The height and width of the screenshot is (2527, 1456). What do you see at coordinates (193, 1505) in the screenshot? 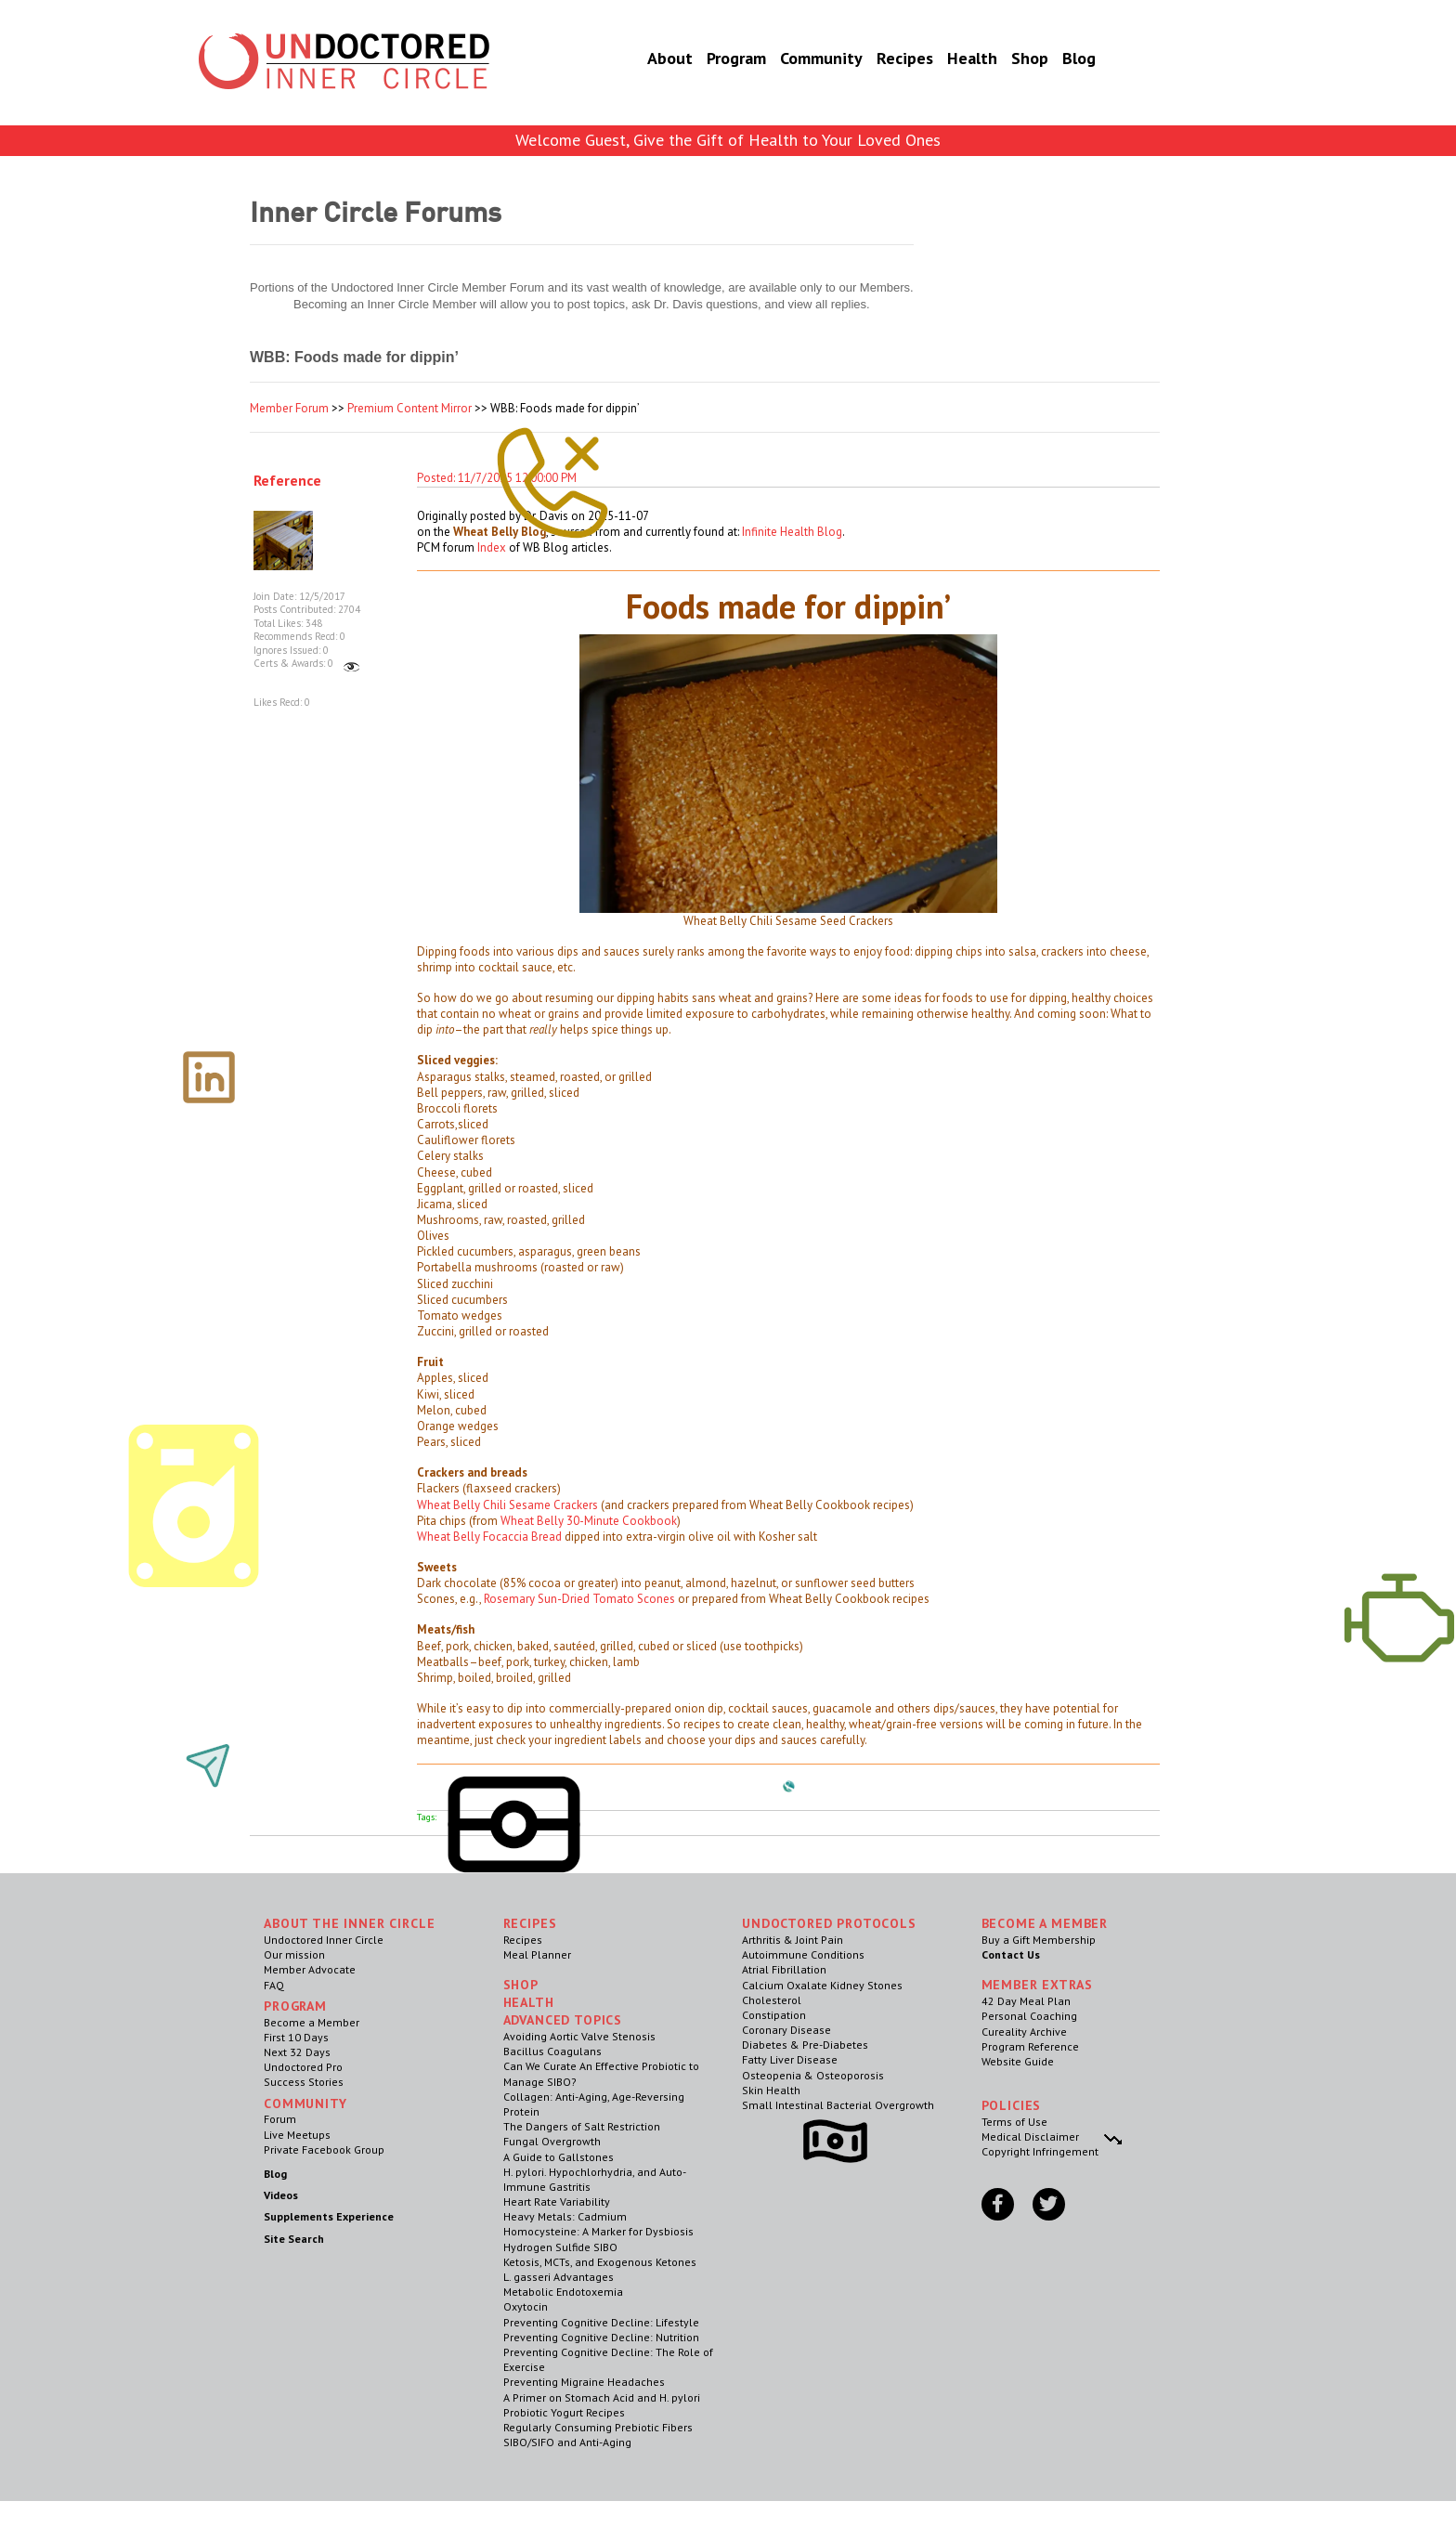
I see `access storage or disk settings` at bounding box center [193, 1505].